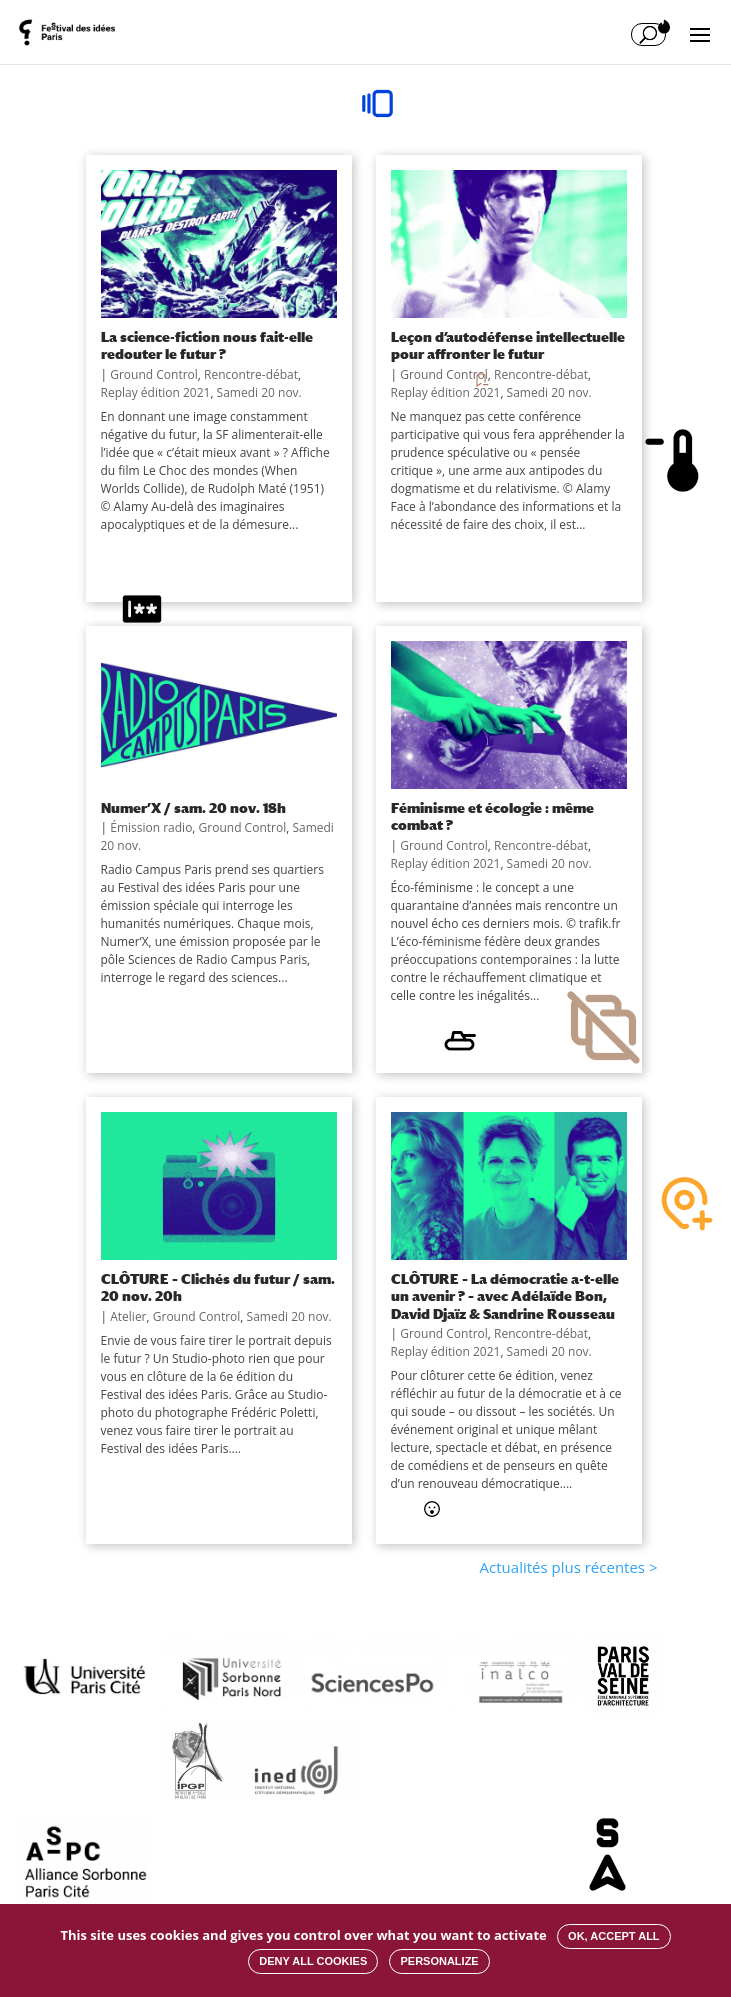  I want to click on navigate southward, so click(607, 1854).